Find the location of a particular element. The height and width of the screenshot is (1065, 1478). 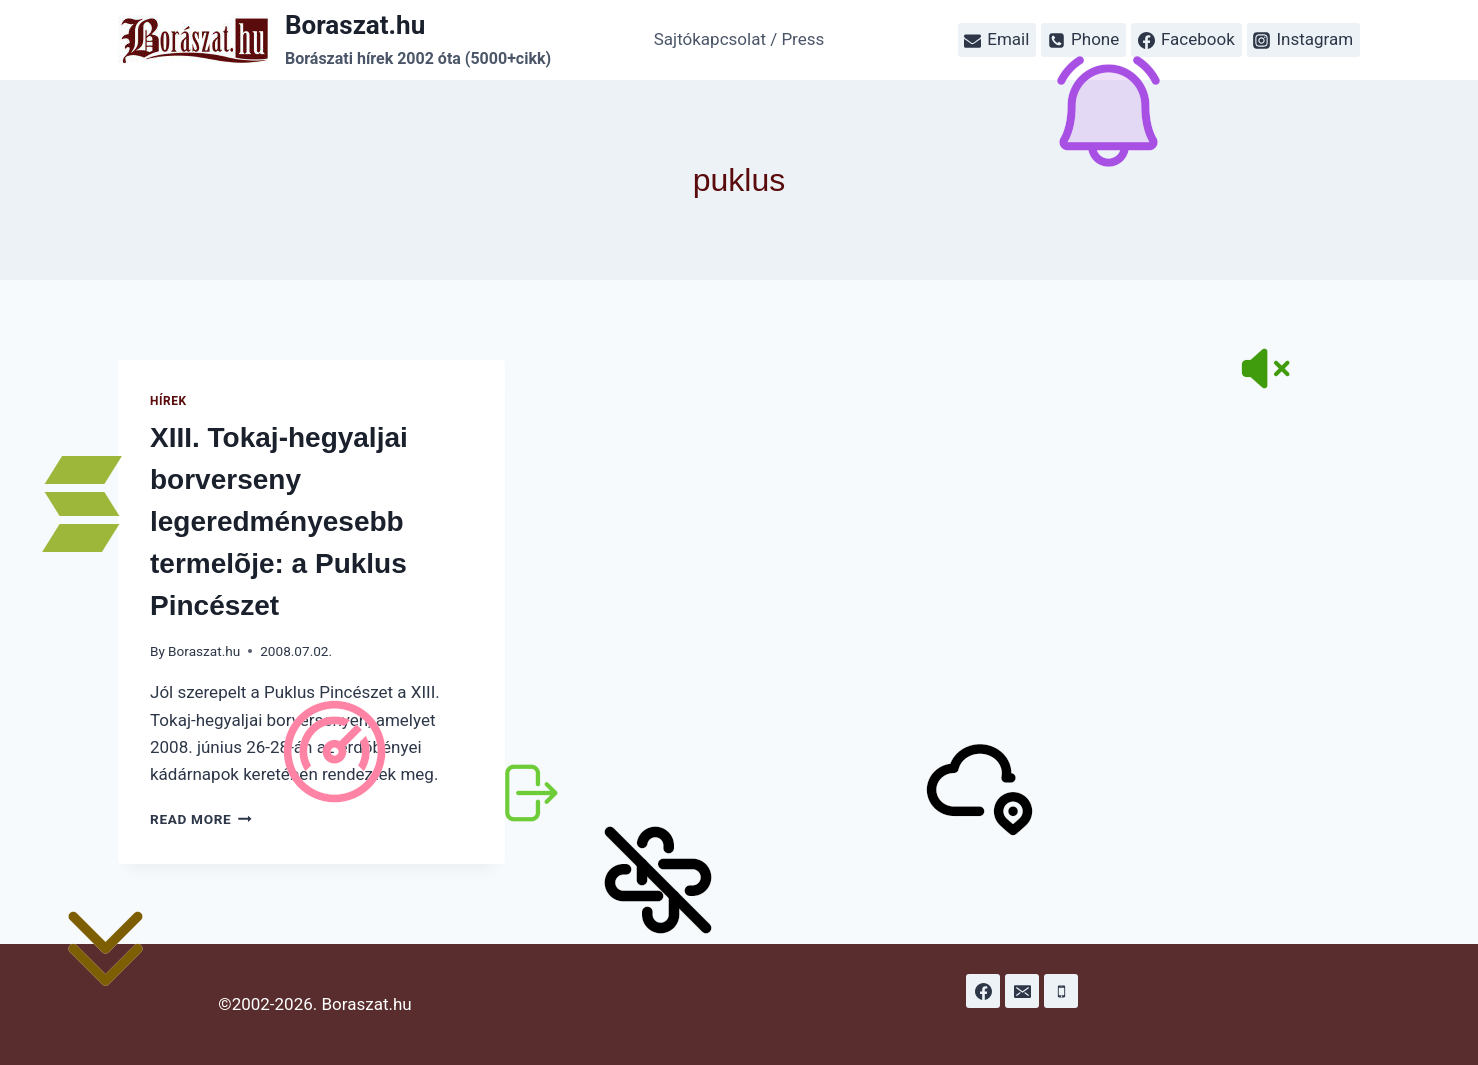

view cloud storage location is located at coordinates (979, 782).